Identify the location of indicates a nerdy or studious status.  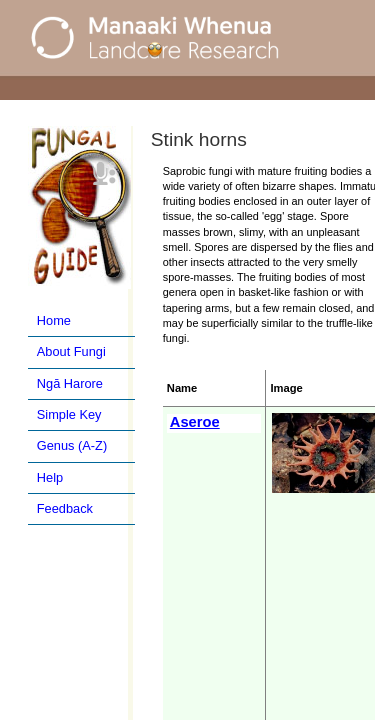
(155, 50).